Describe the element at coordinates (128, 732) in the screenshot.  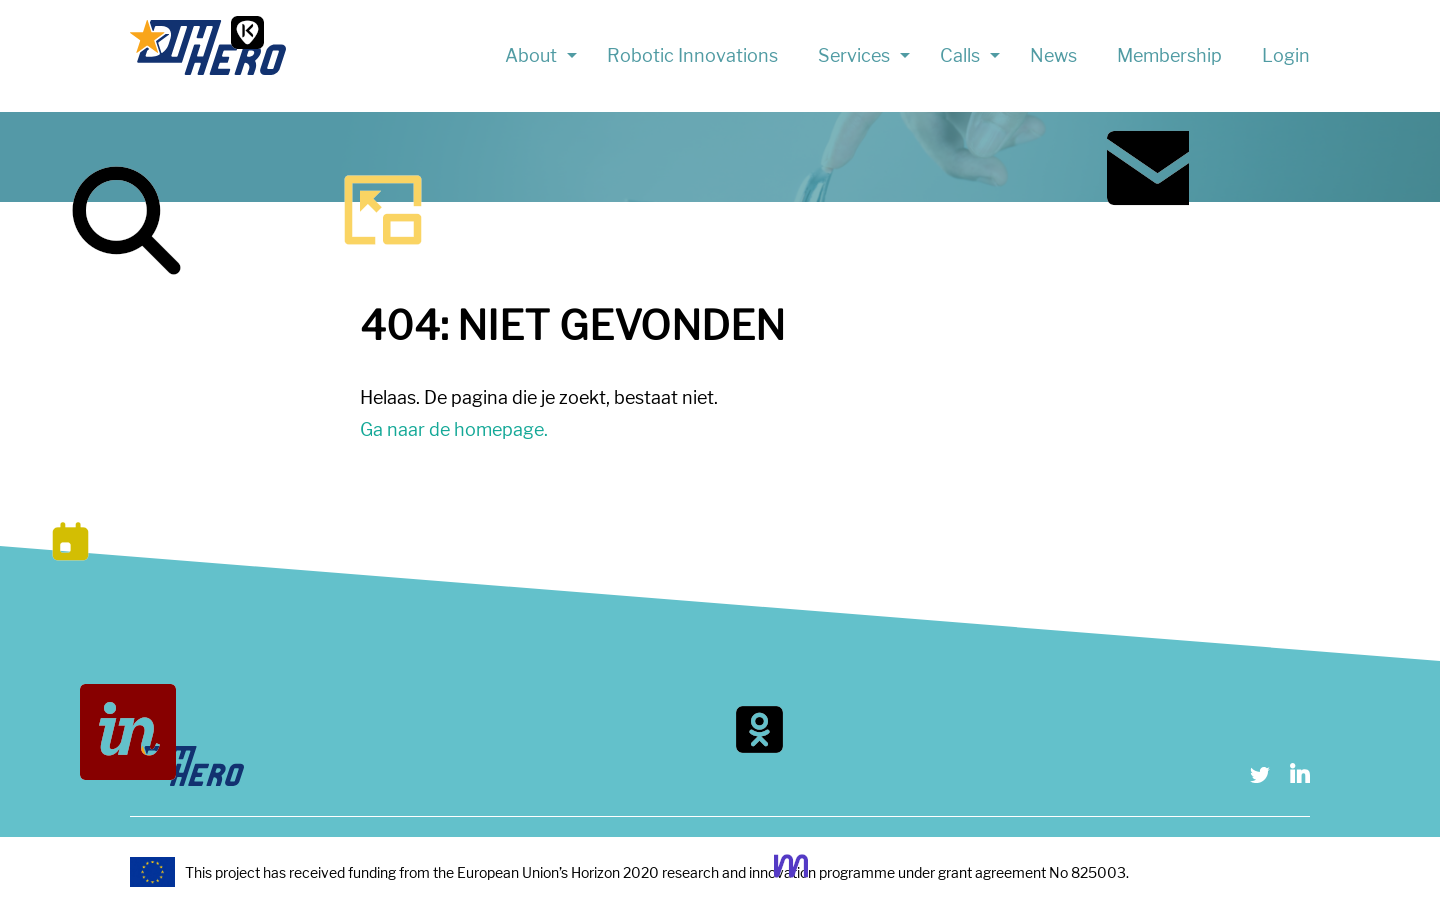
I see `open InVision app` at that location.